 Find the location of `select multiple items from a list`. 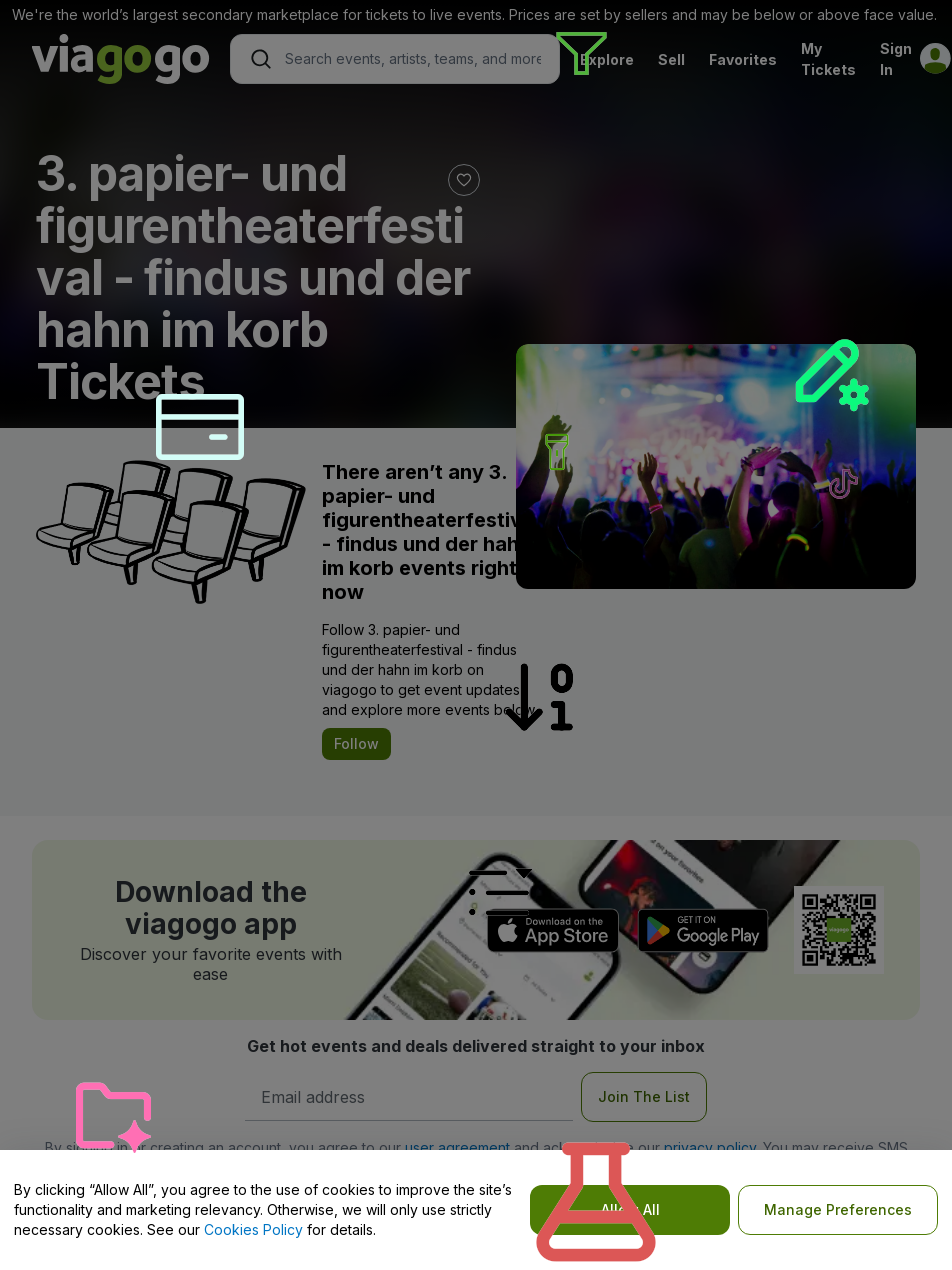

select multiple items from a list is located at coordinates (499, 892).